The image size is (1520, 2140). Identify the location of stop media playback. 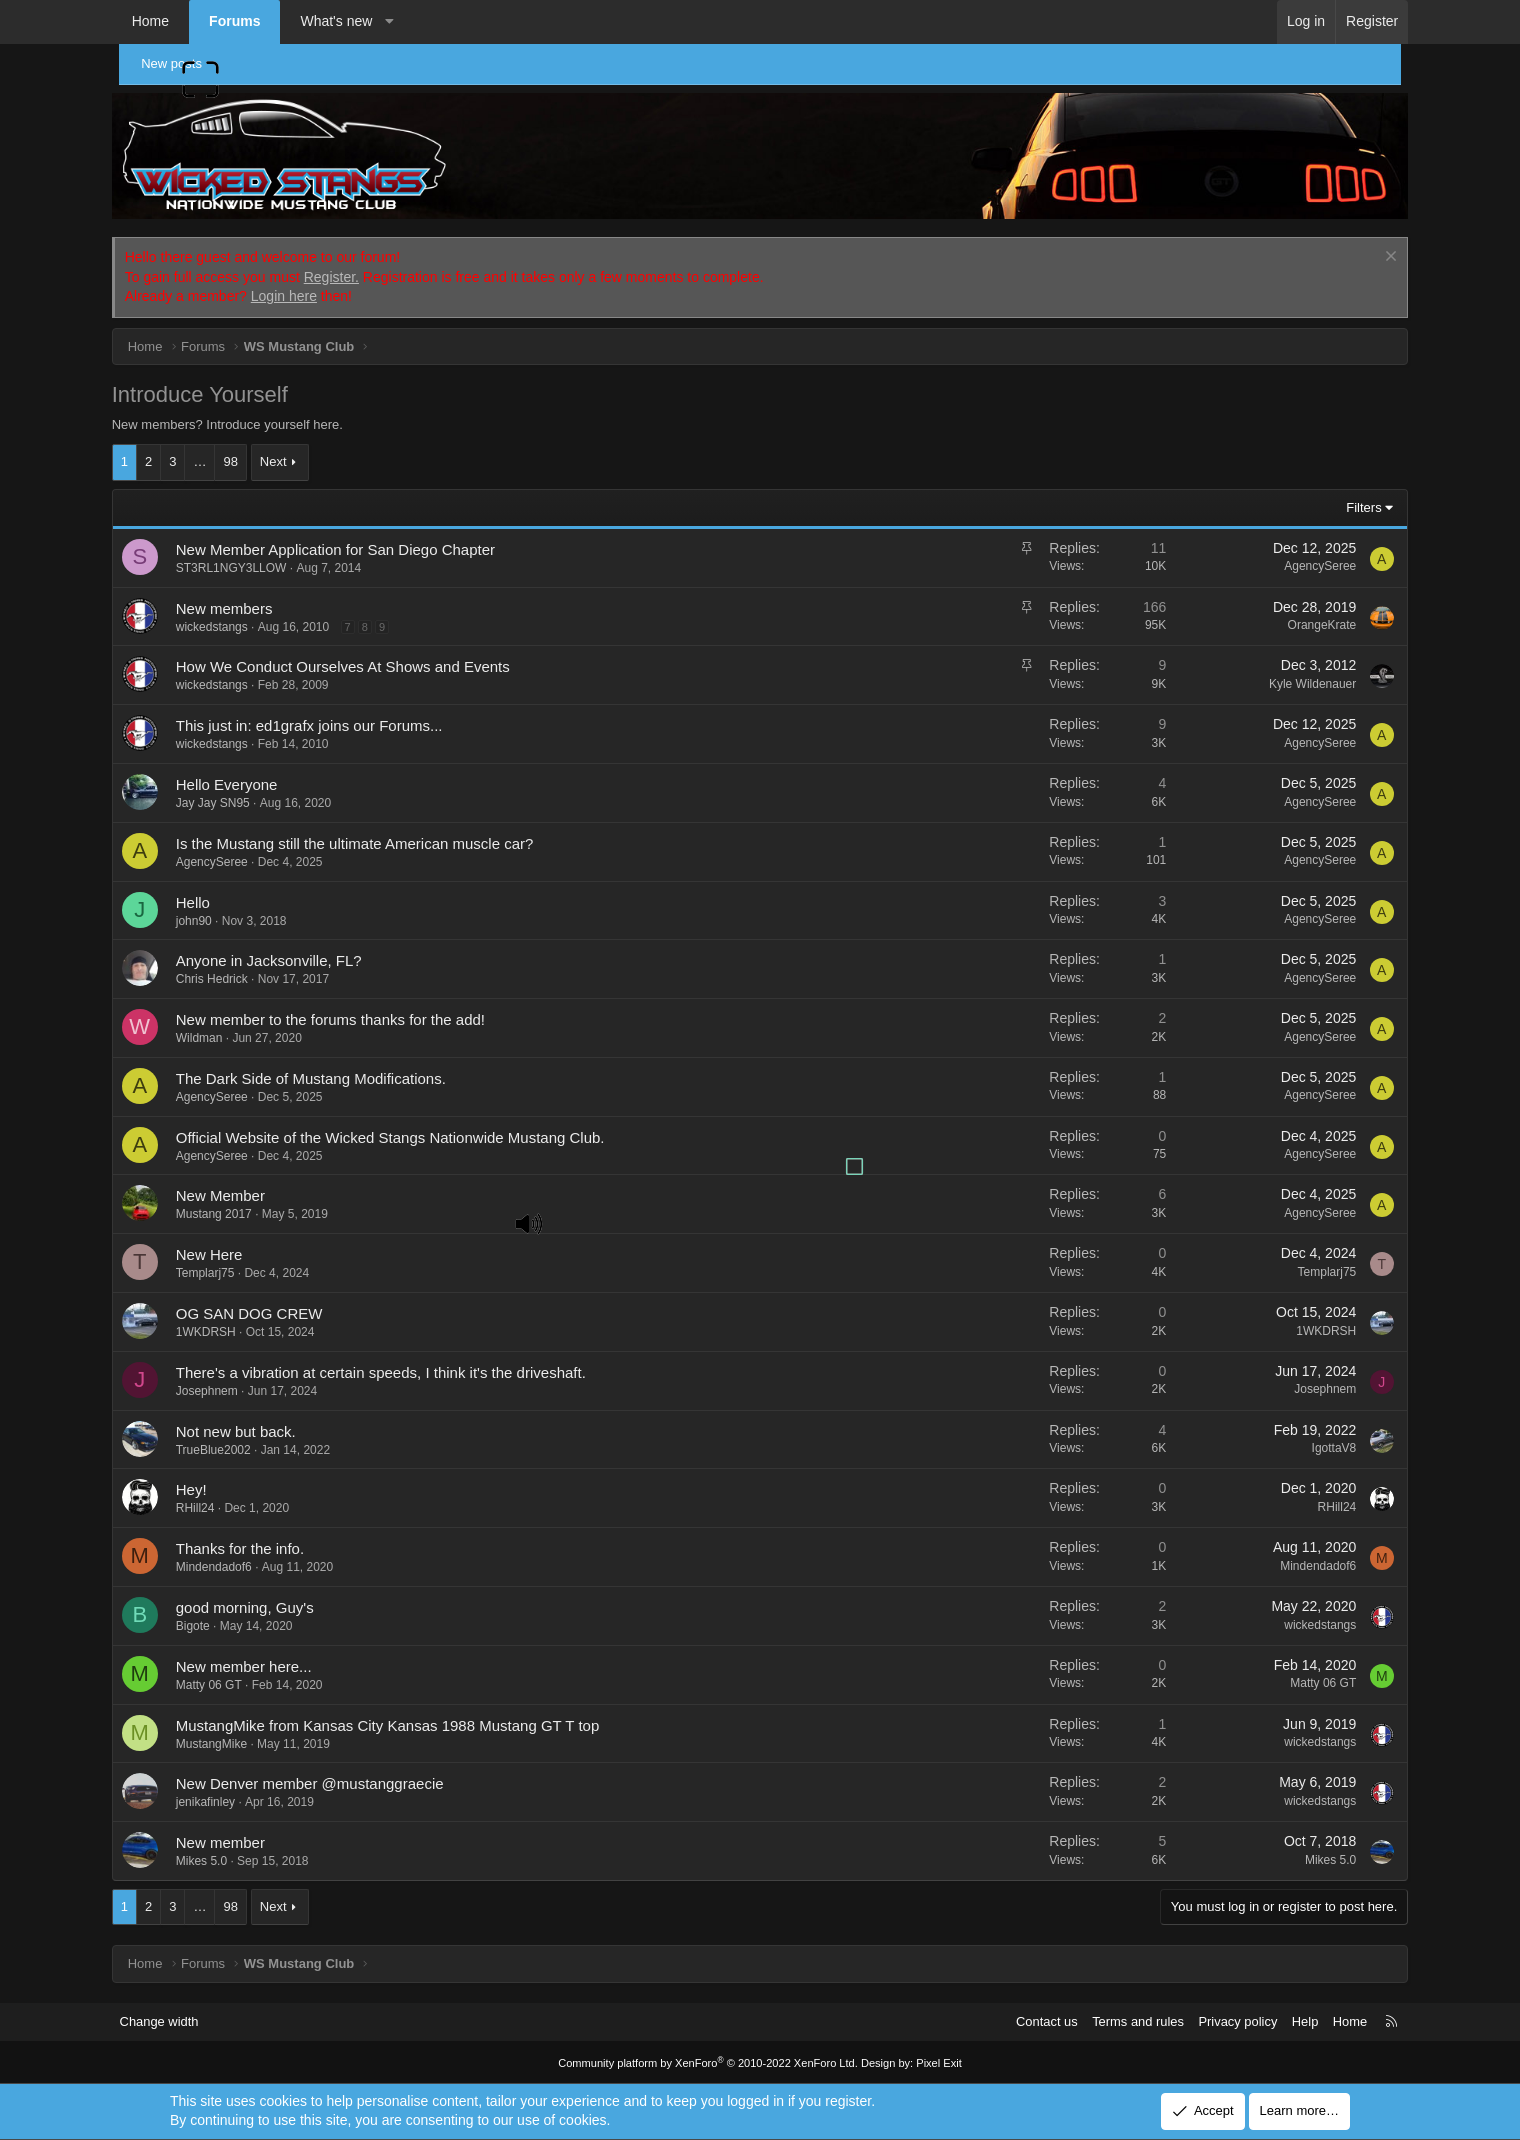
(854, 1166).